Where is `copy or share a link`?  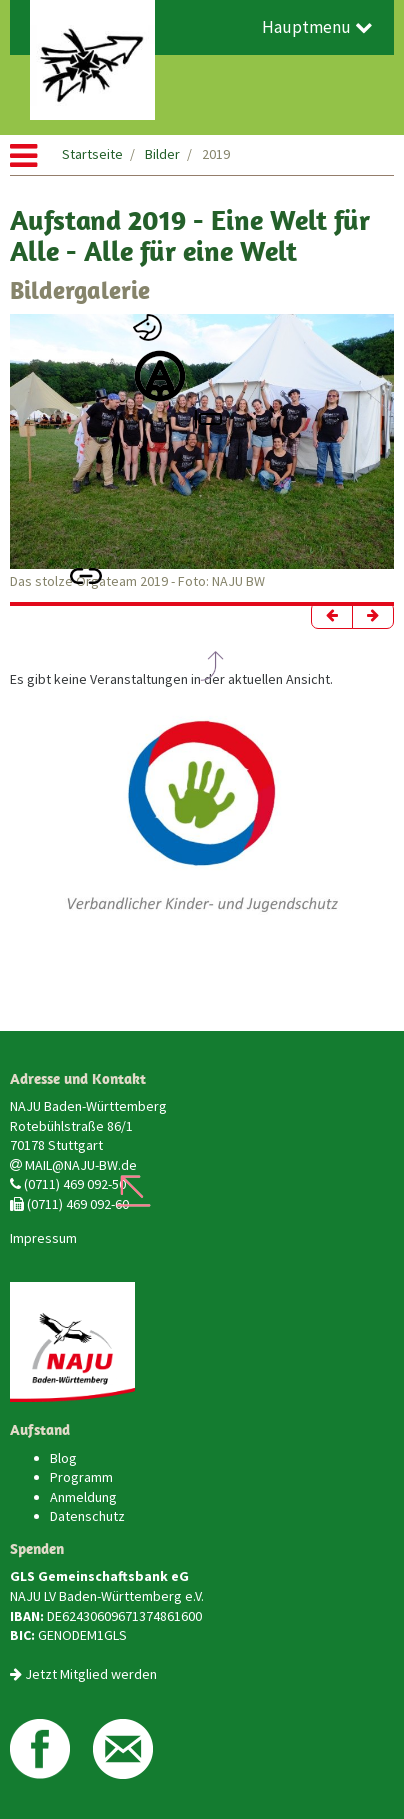 copy or share a link is located at coordinates (86, 576).